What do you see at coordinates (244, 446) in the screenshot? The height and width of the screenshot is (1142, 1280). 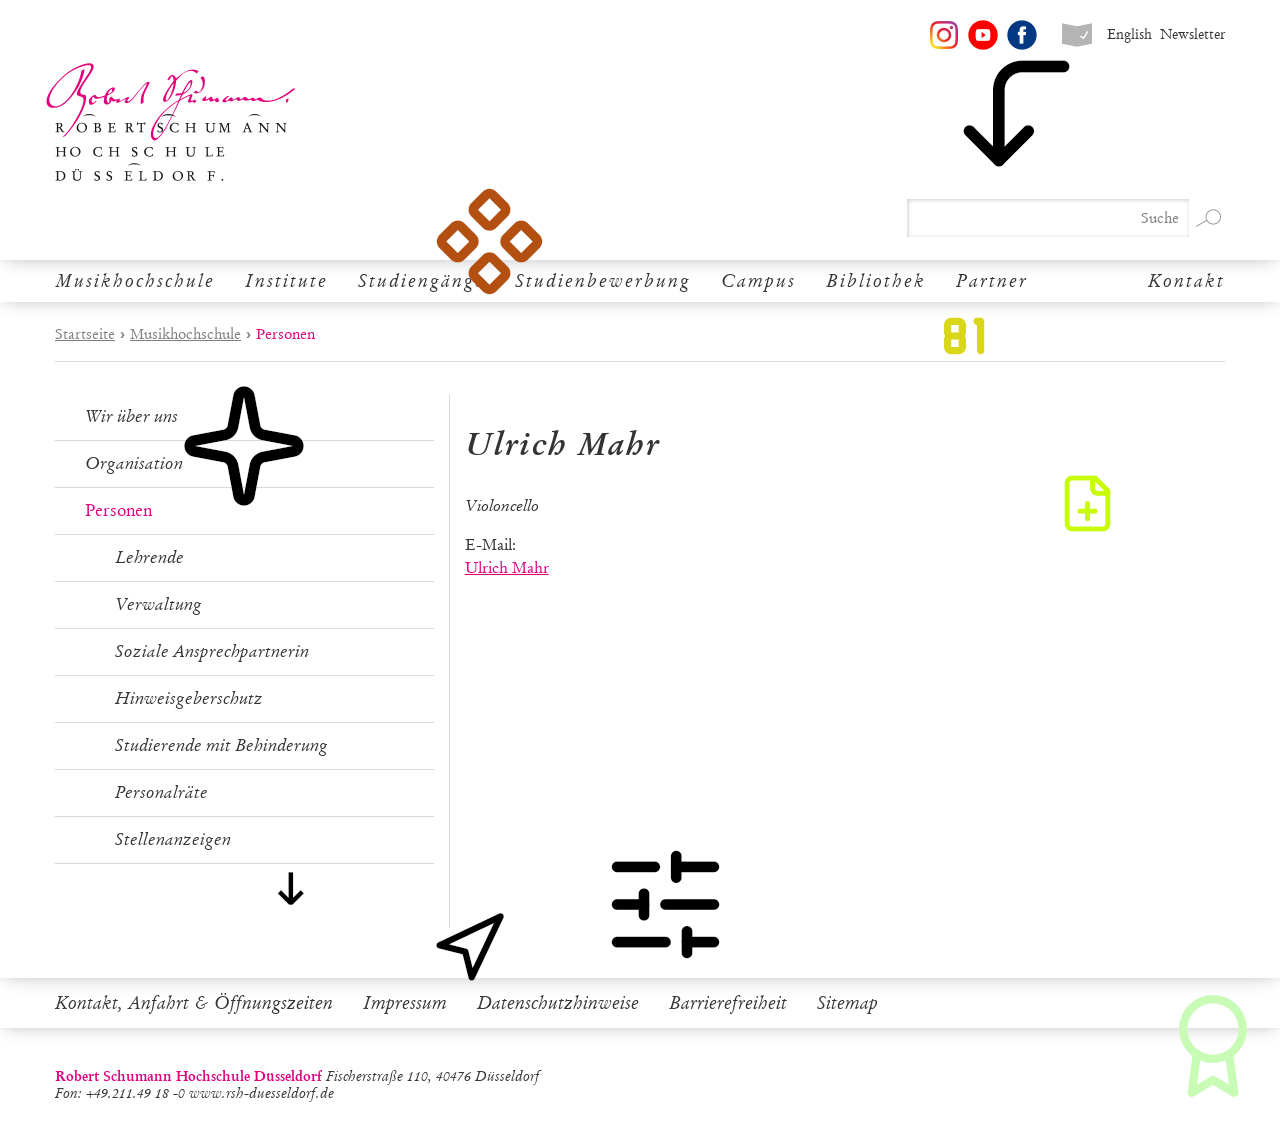 I see `indicates AI-generated or enhanced content` at bounding box center [244, 446].